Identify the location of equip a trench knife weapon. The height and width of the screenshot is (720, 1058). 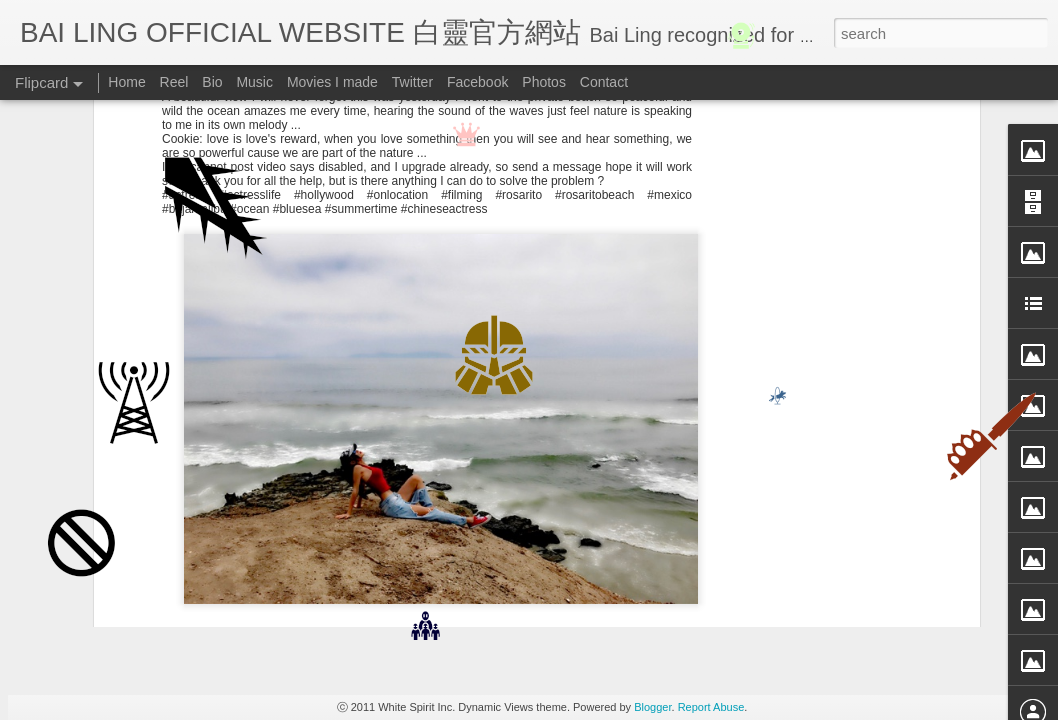
(991, 436).